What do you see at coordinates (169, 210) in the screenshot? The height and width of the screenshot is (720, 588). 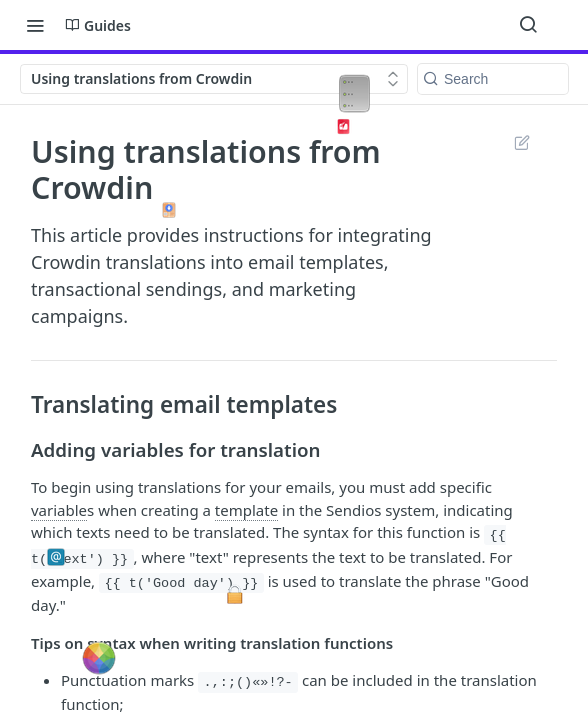 I see `downloading a software package` at bounding box center [169, 210].